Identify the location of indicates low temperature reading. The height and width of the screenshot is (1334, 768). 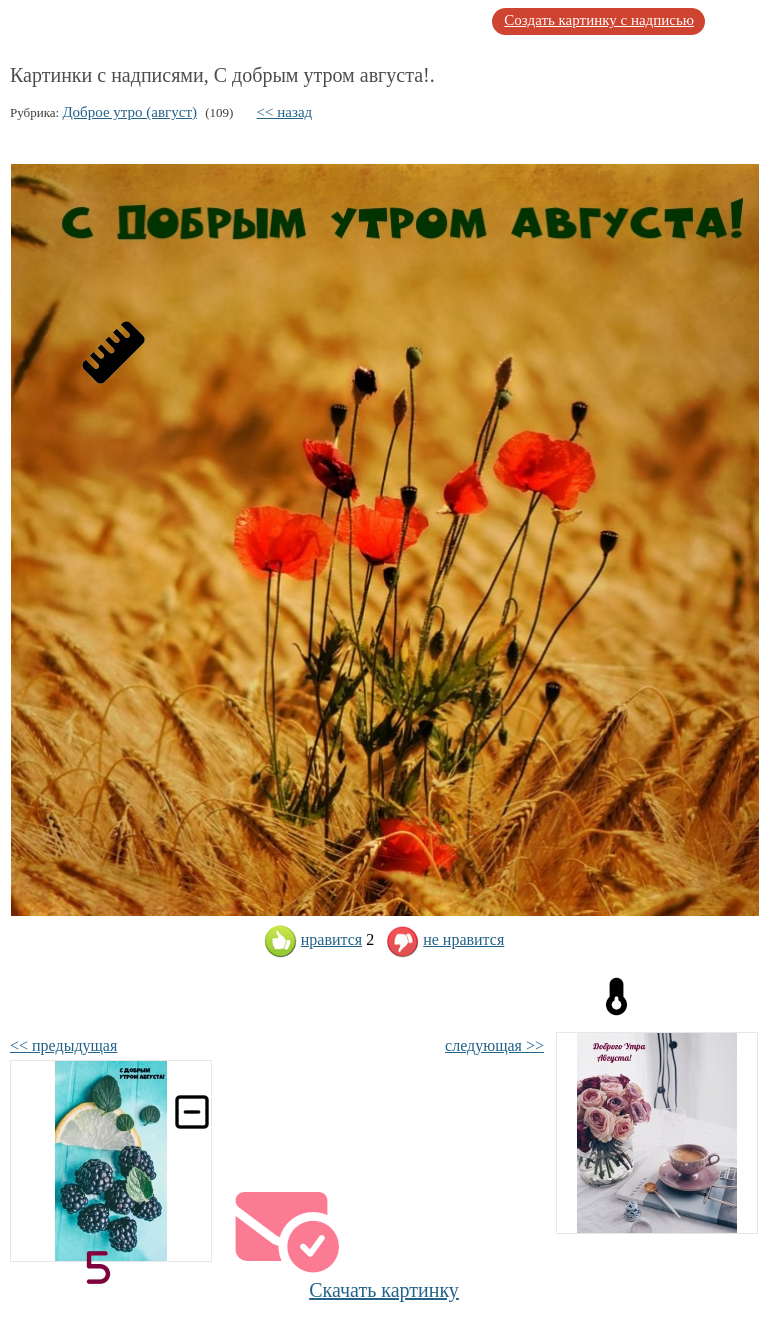
(616, 996).